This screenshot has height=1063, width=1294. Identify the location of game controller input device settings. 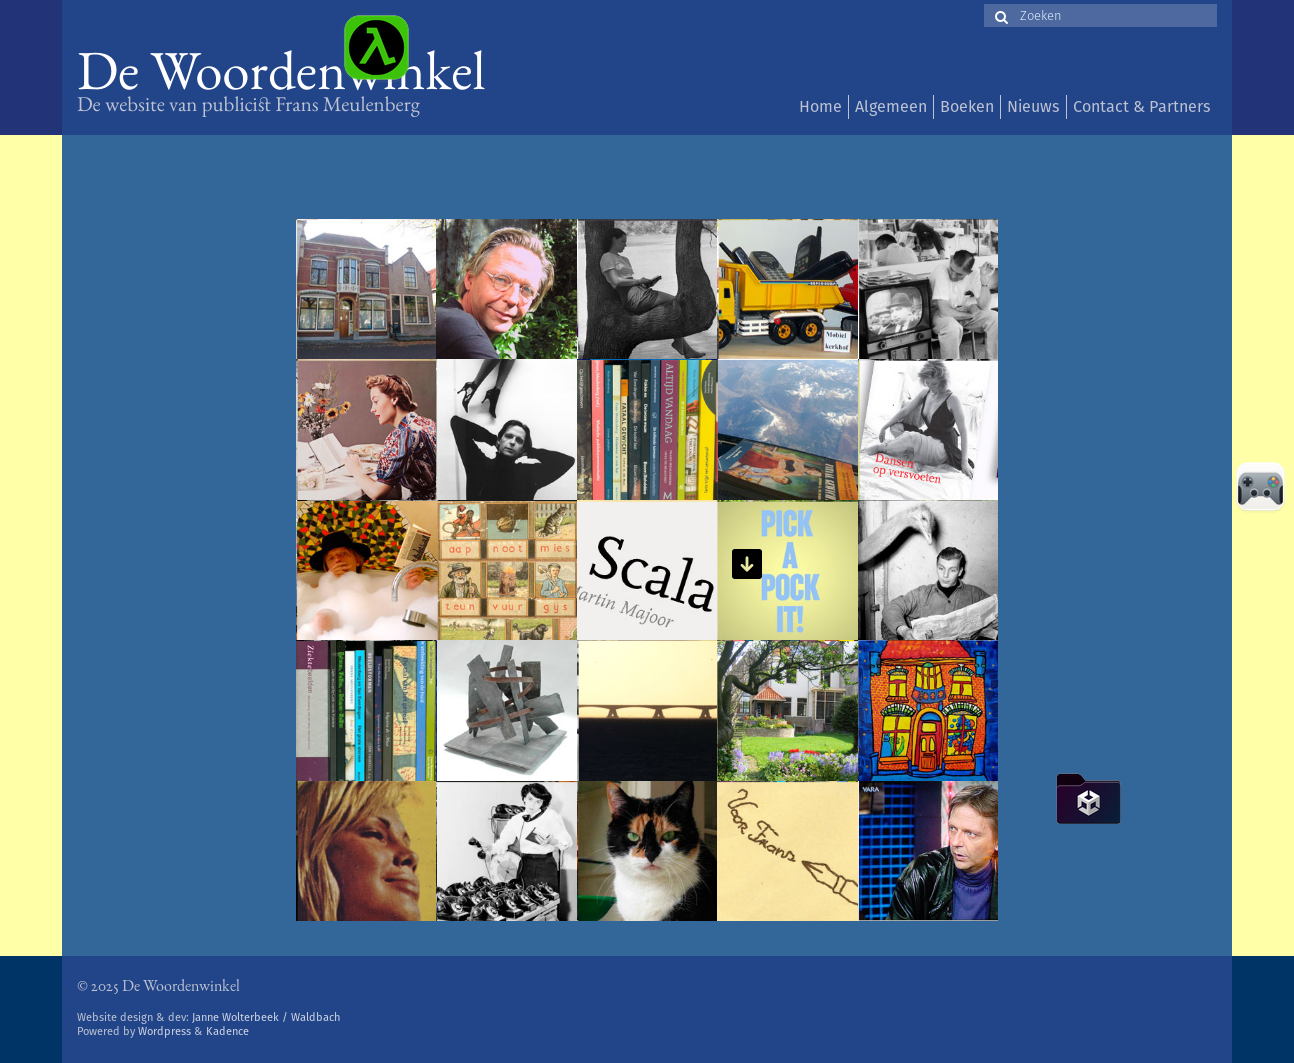
(1260, 486).